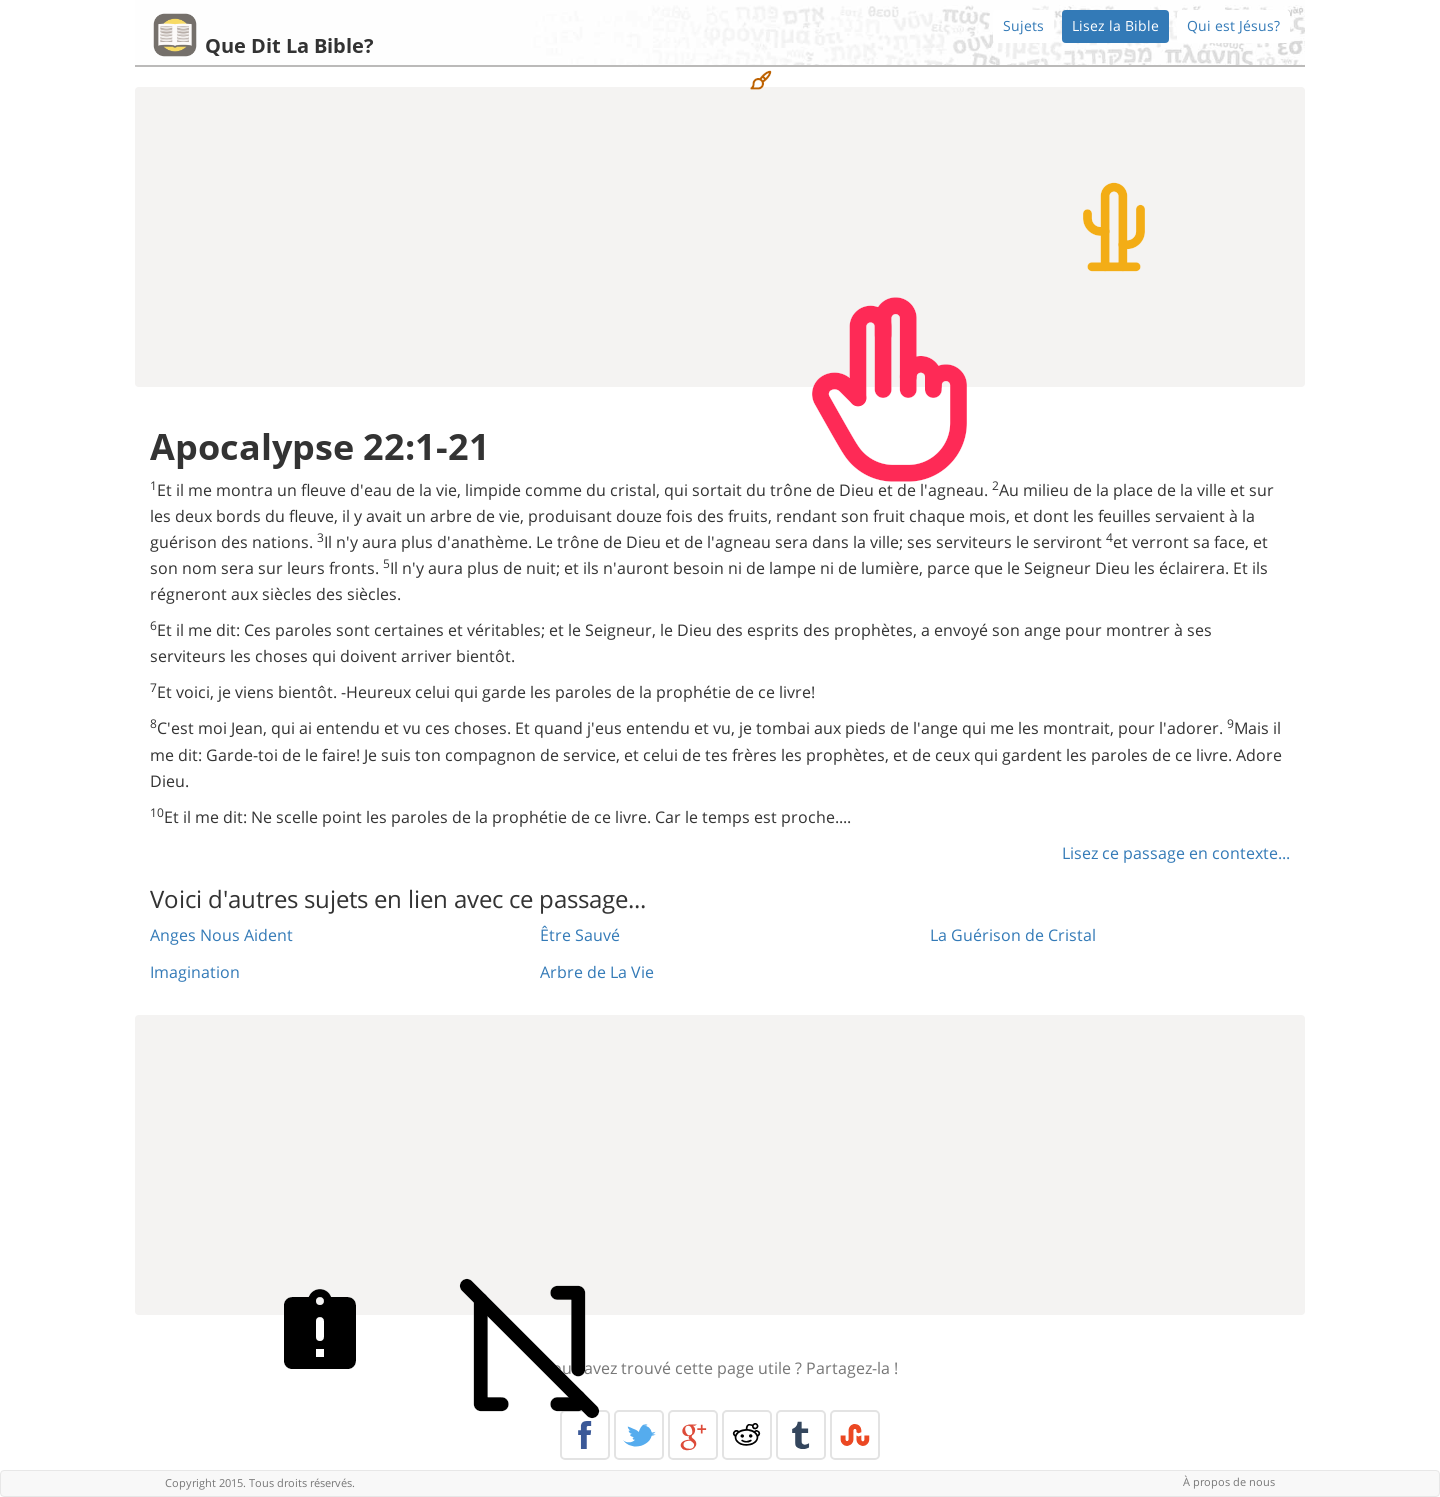  What do you see at coordinates (1114, 227) in the screenshot?
I see `indicates desert or arid climate setting` at bounding box center [1114, 227].